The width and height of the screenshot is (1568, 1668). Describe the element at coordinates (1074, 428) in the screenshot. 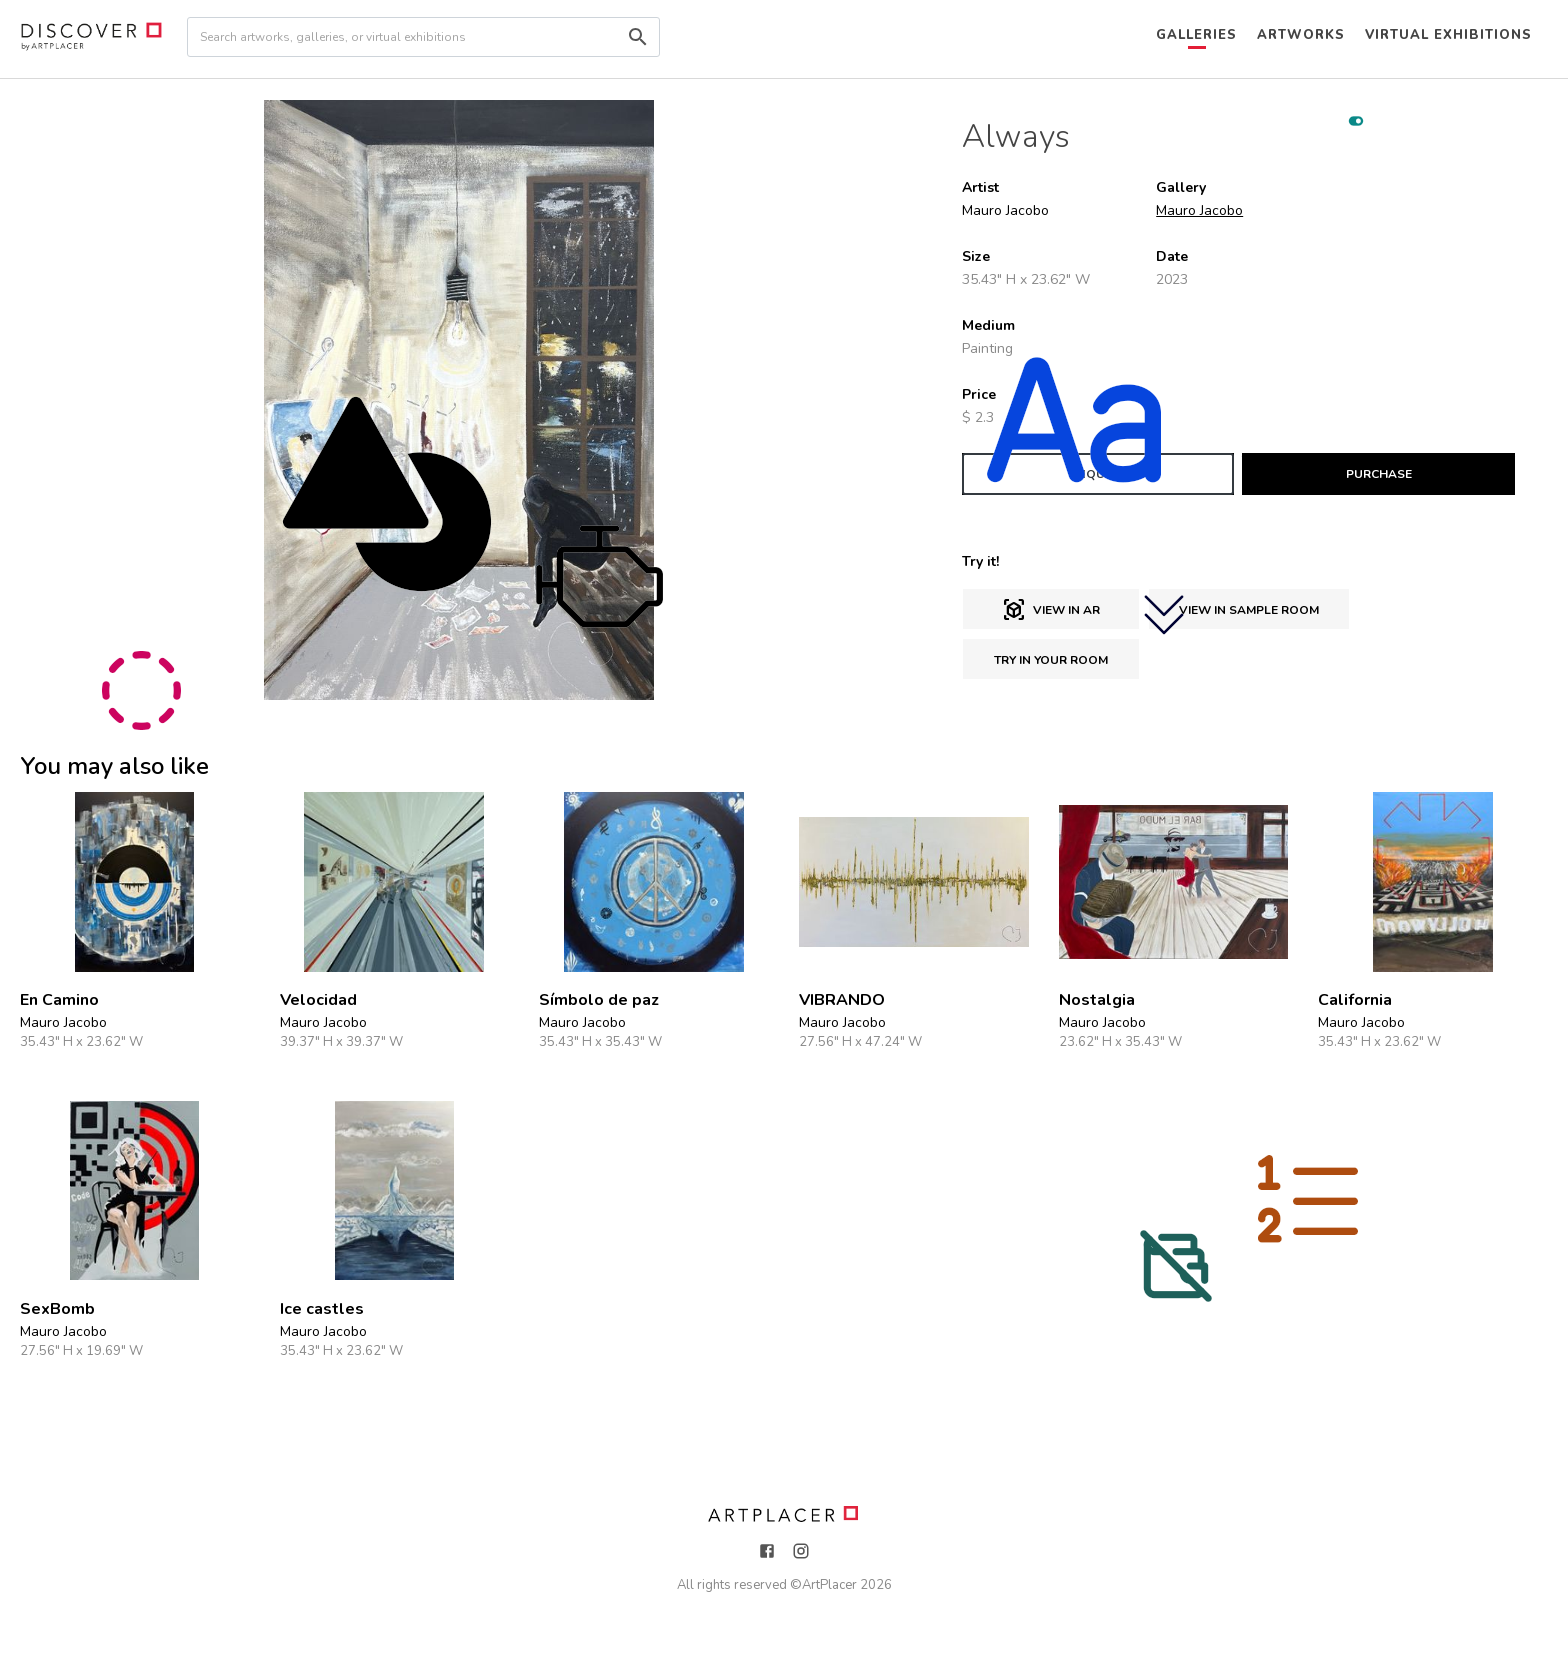

I see `adjust text formatting and font settings` at that location.